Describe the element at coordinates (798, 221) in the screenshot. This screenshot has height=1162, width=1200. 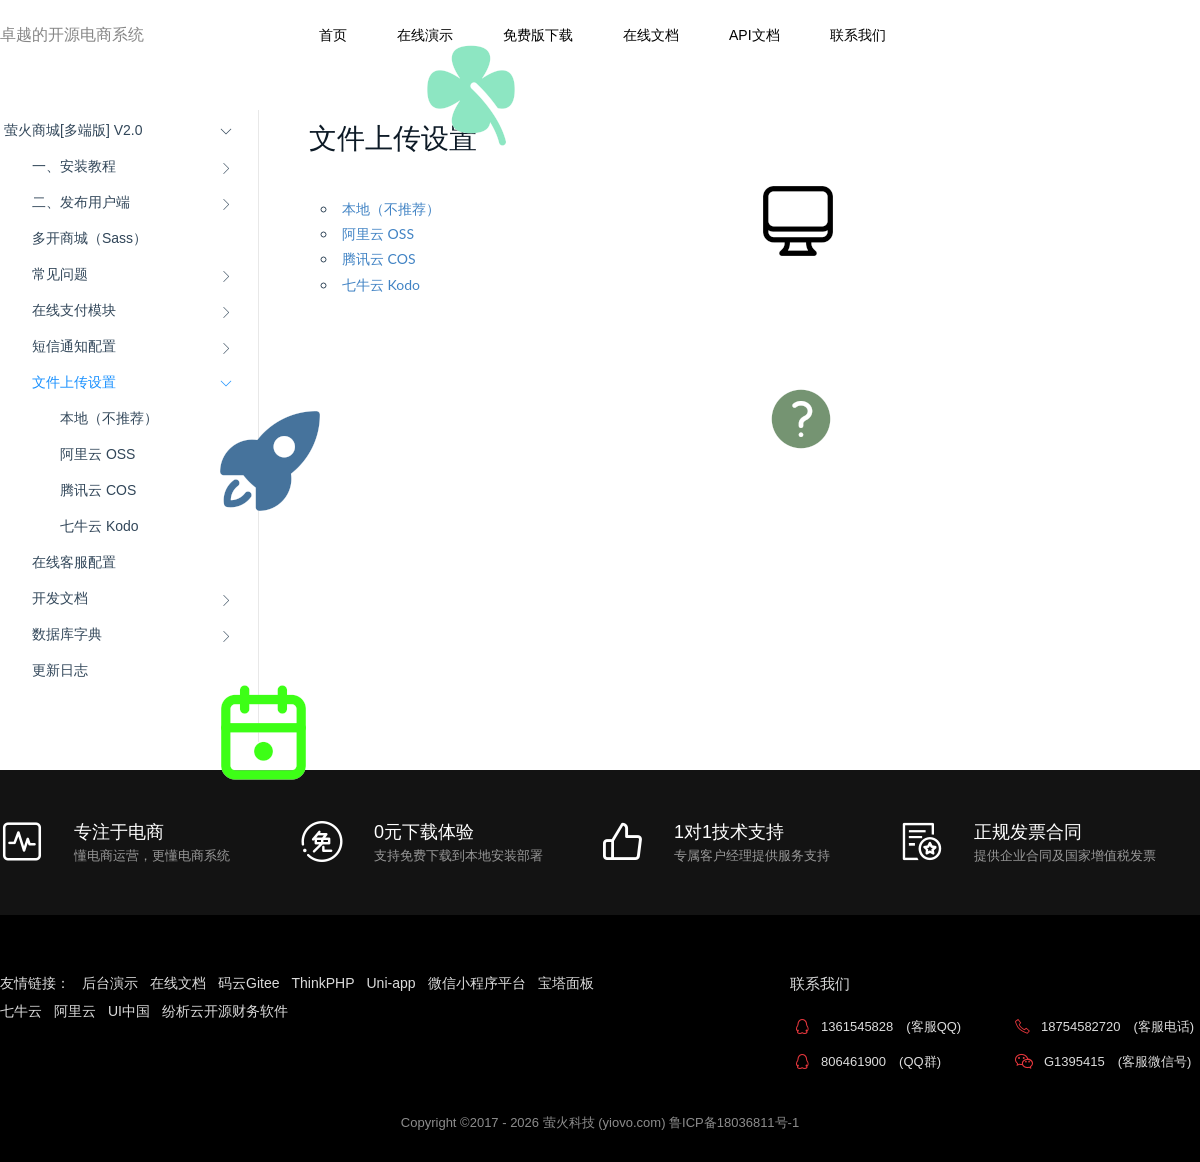
I see `switch to desktop view` at that location.